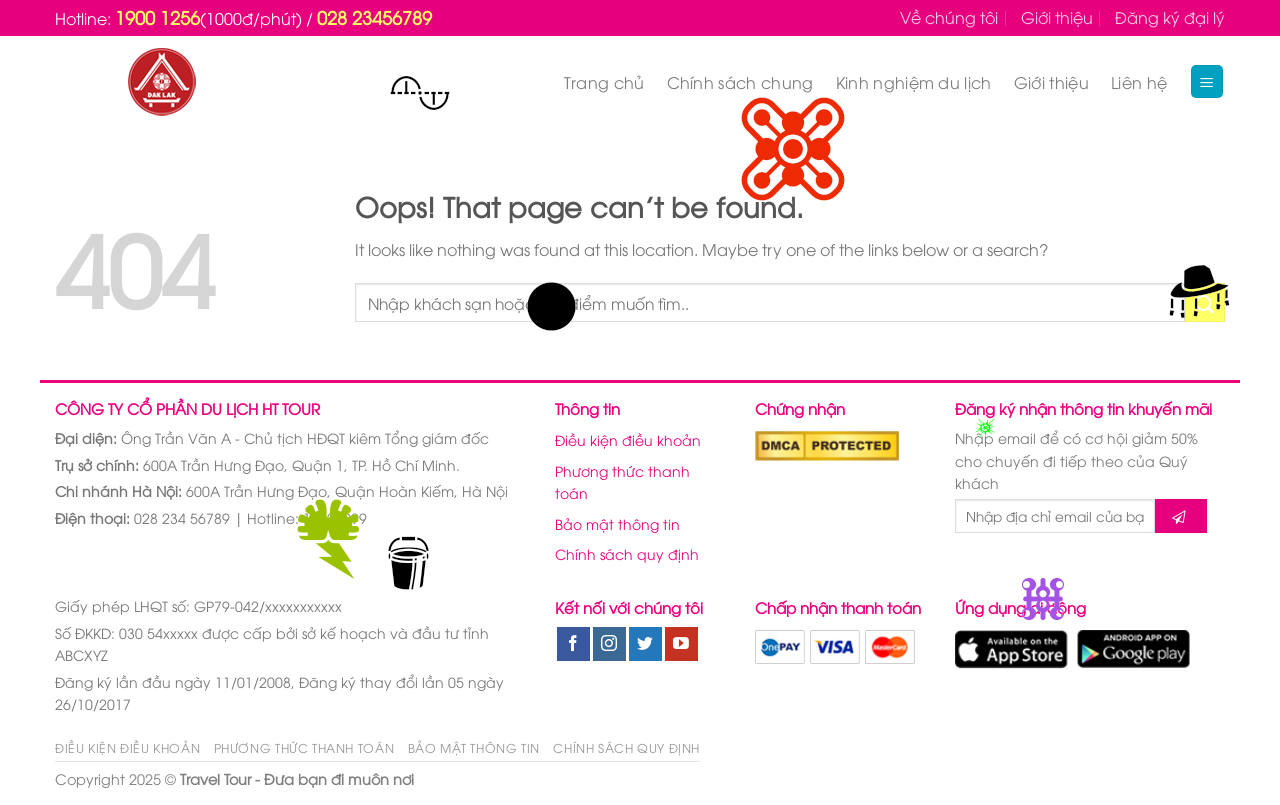 This screenshot has width=1280, height=805. Describe the element at coordinates (793, 149) in the screenshot. I see `a network or connected nodes icon` at that location.